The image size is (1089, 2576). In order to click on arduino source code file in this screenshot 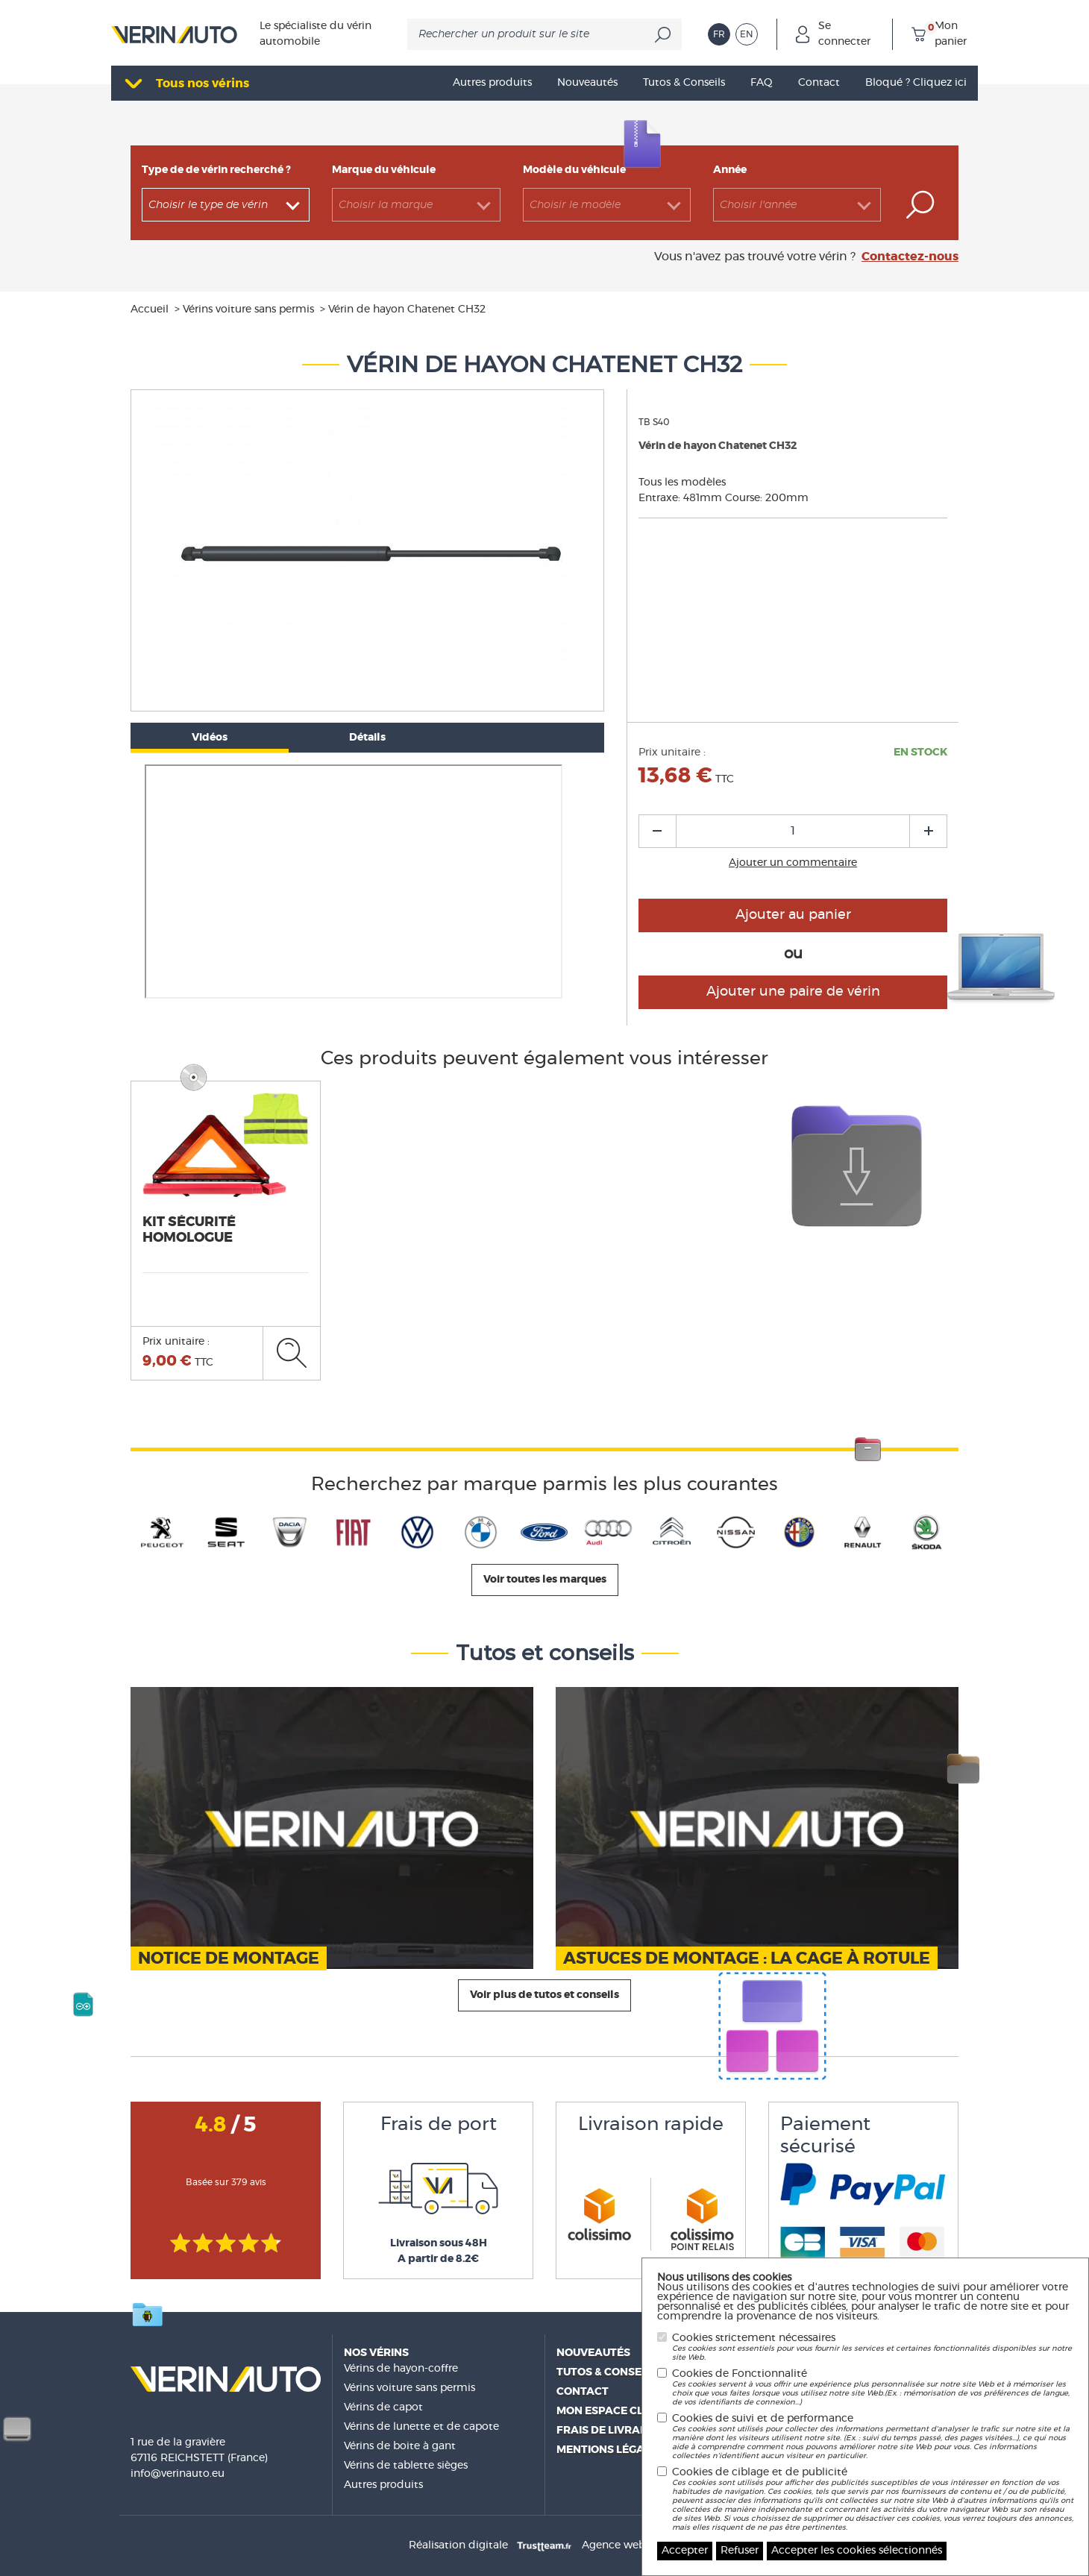, I will do `click(83, 2004)`.